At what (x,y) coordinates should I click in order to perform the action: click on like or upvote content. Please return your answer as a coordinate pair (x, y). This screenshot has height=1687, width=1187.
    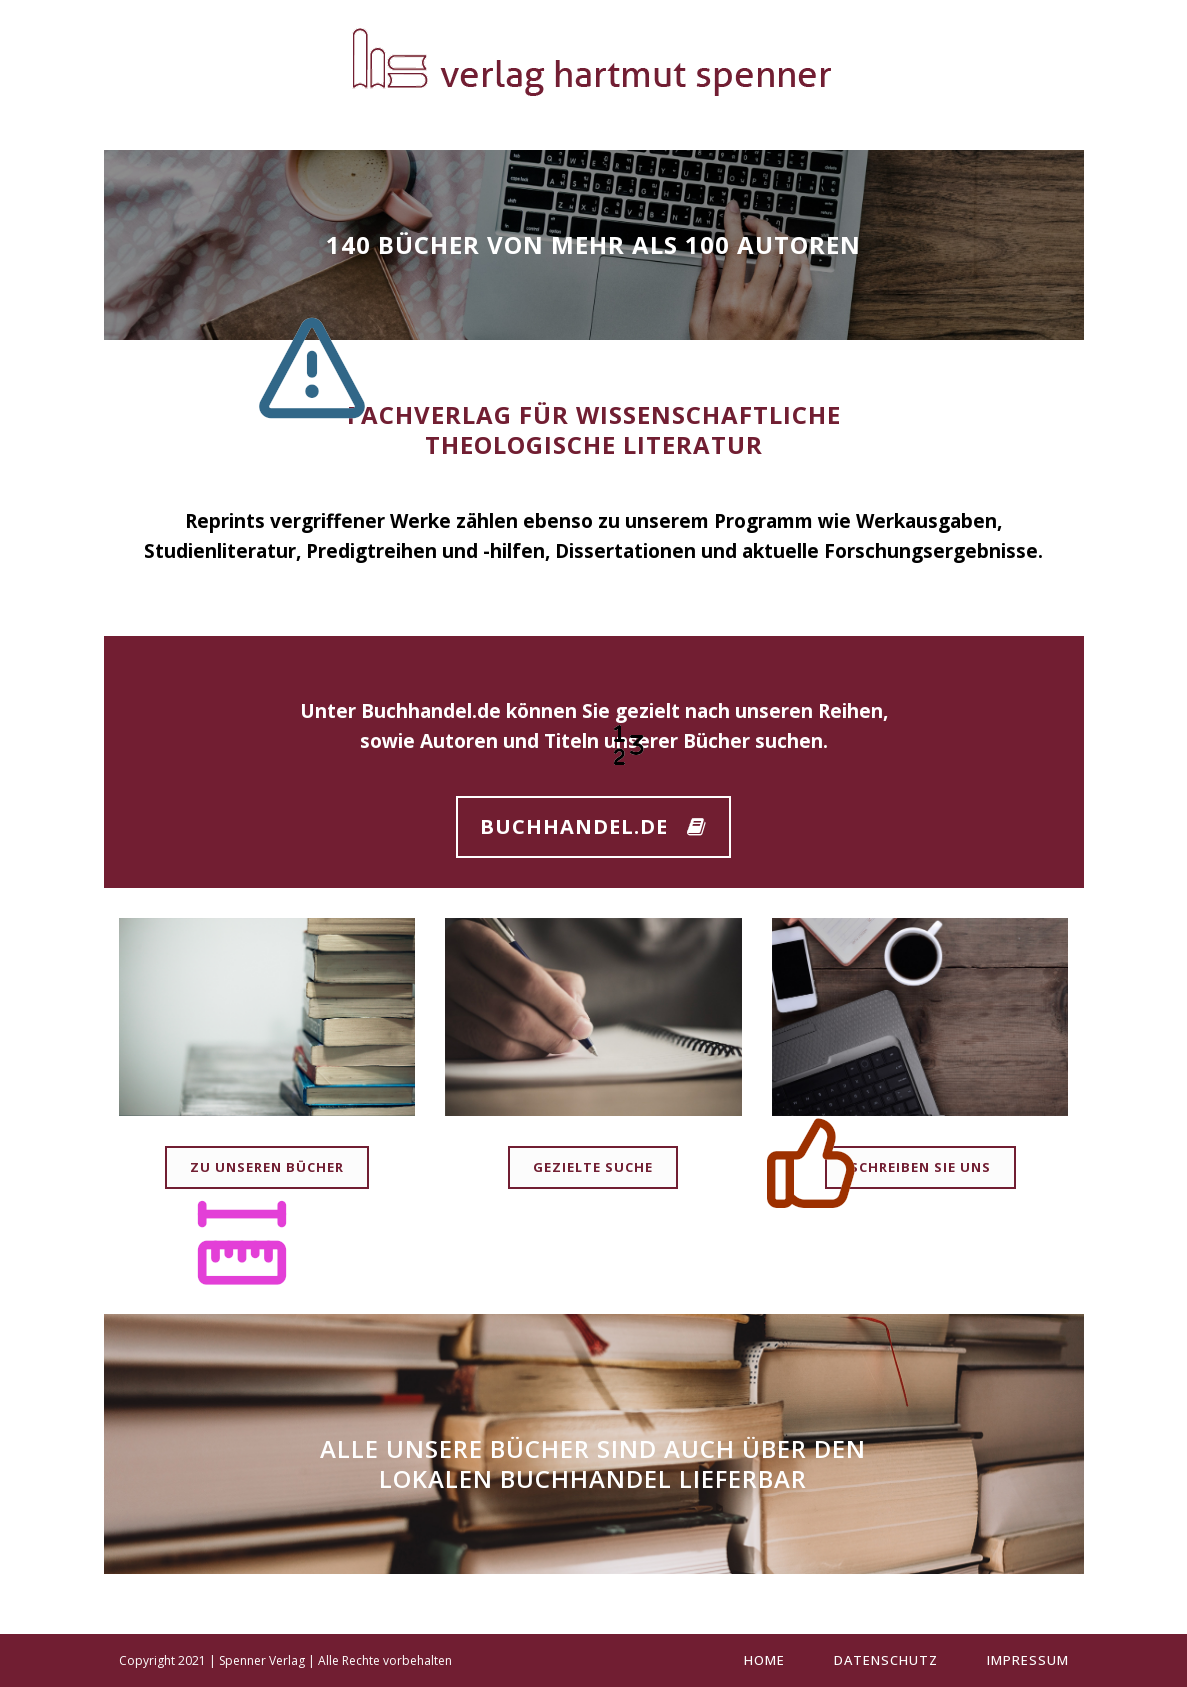
    Looking at the image, I should click on (812, 1162).